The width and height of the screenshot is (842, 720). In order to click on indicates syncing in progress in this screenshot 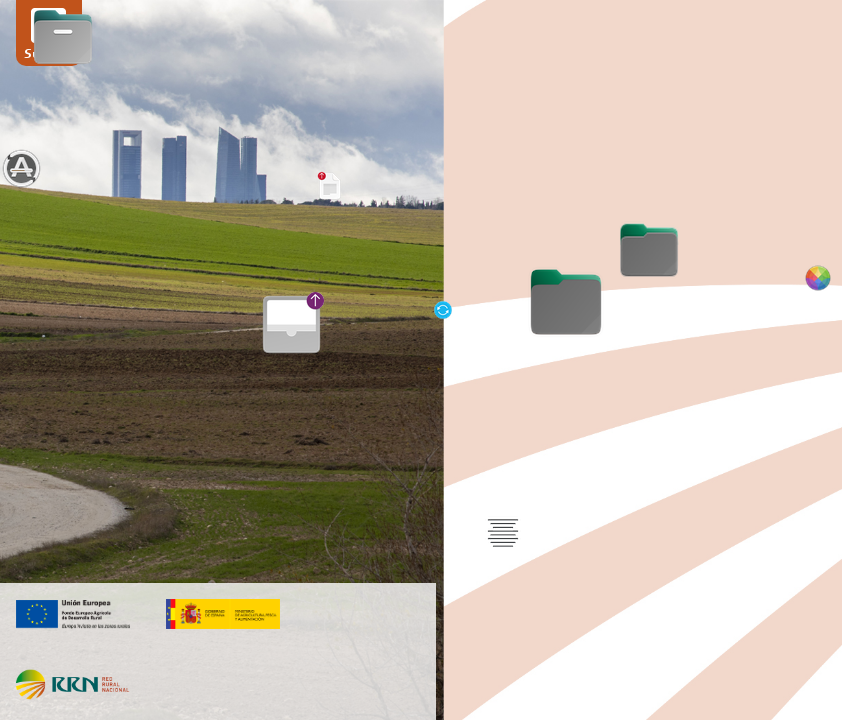, I will do `click(443, 310)`.